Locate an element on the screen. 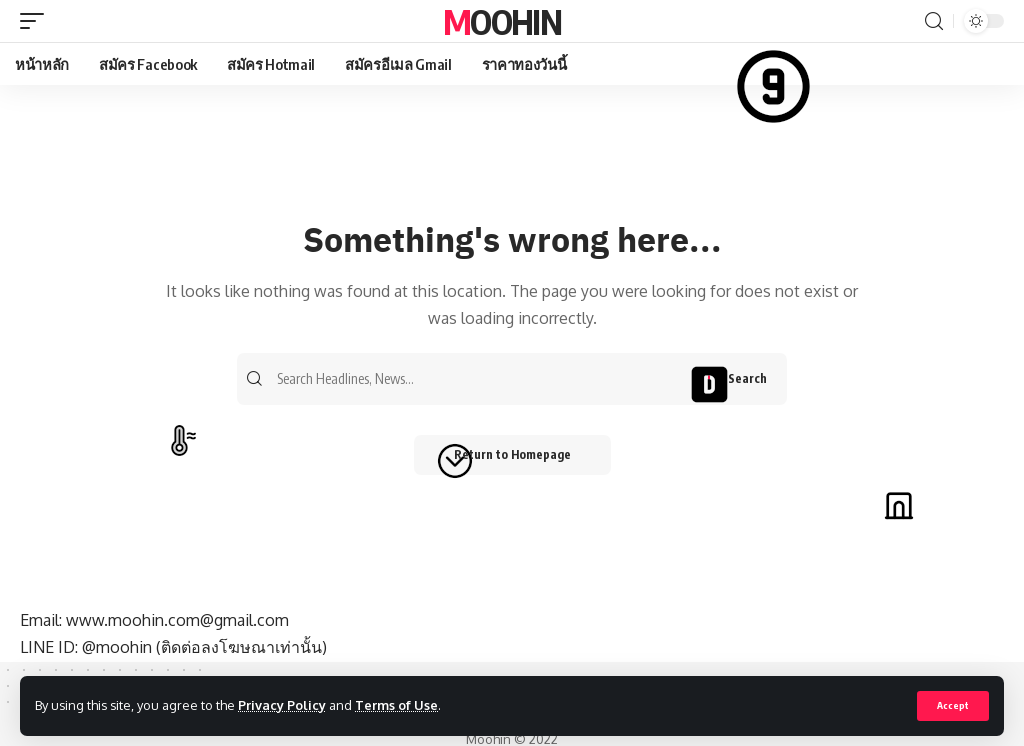  indicates items or options starting with the letter D is located at coordinates (709, 384).